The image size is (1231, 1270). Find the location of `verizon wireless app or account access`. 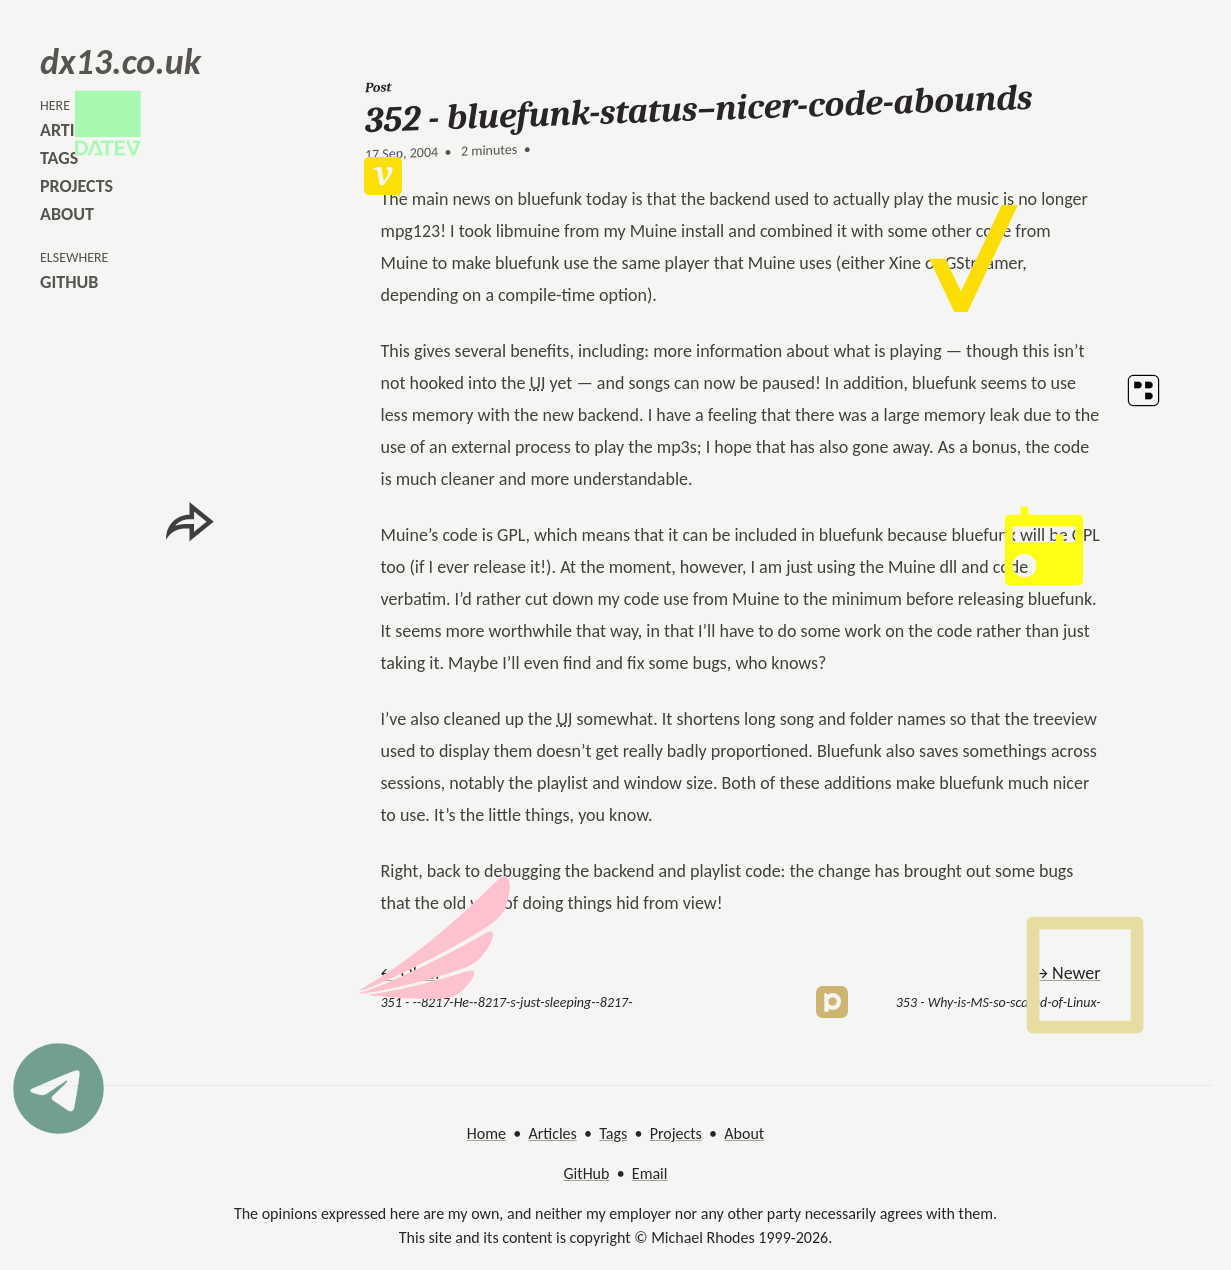

verizon wireless app or account access is located at coordinates (973, 258).